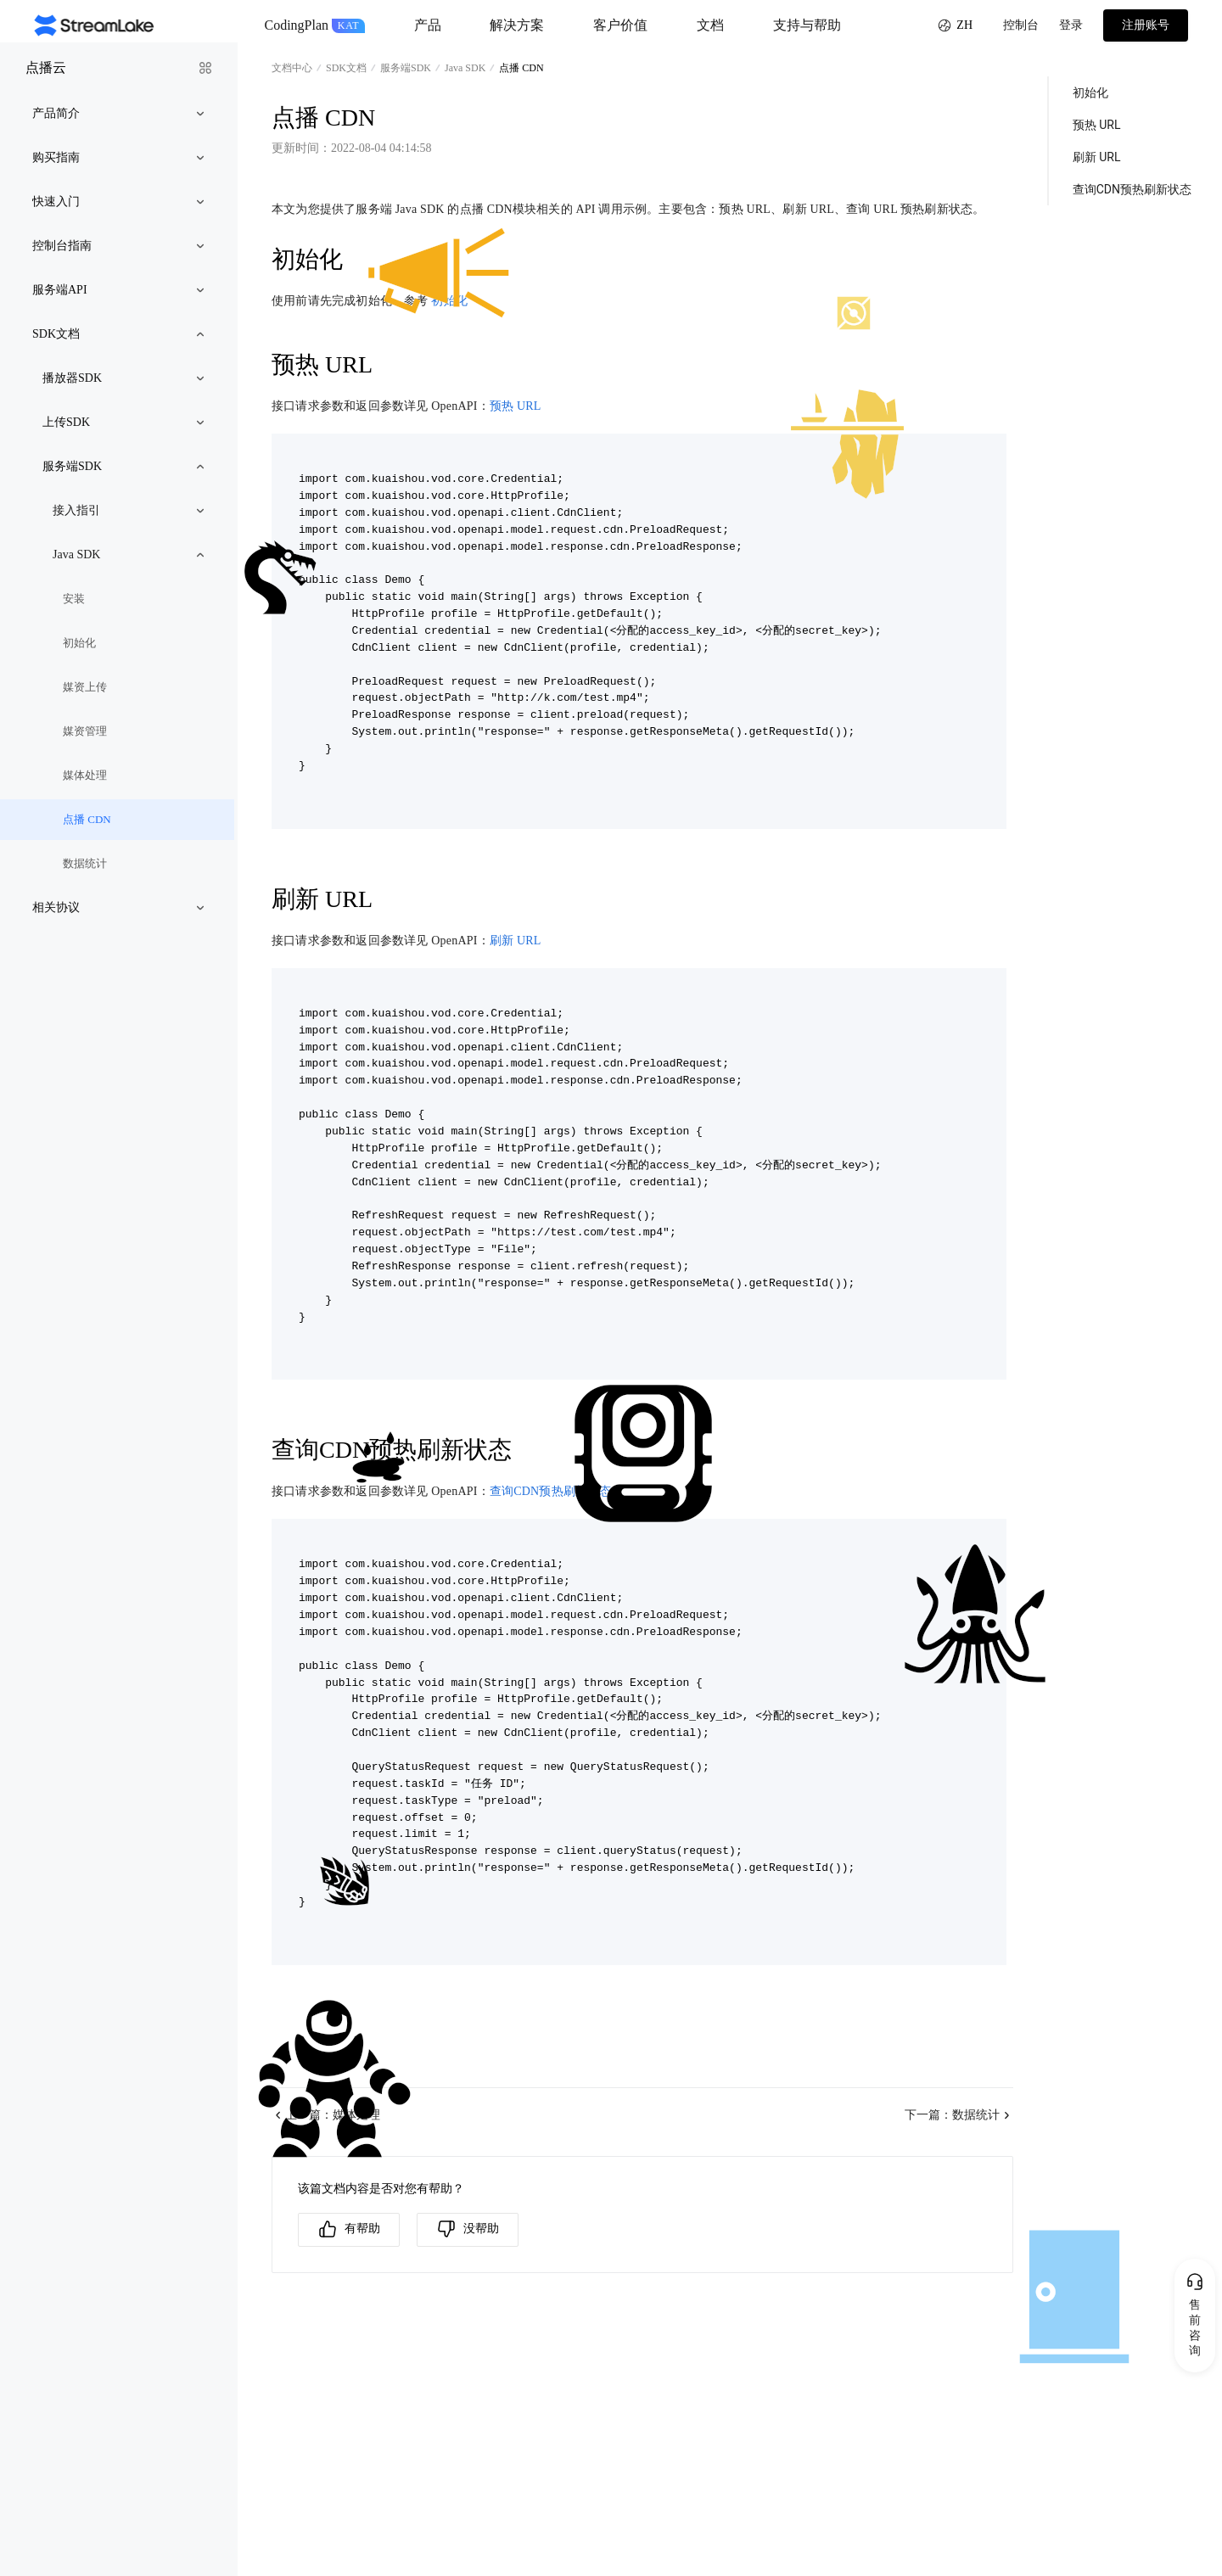 The height and width of the screenshot is (2576, 1222). Describe the element at coordinates (1074, 2294) in the screenshot. I see `exit the current screen or application` at that location.